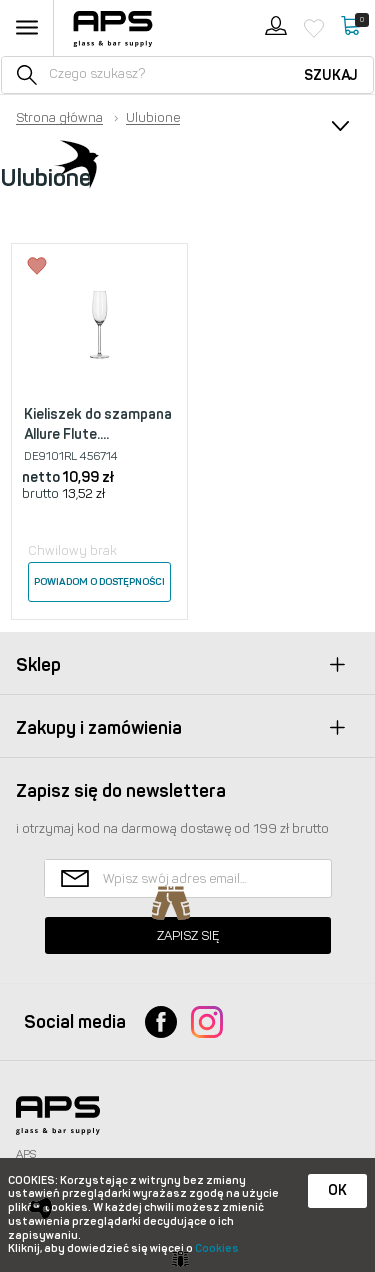 This screenshot has height=1272, width=375. I want to click on equip metal skirt armor piece, so click(180, 1259).